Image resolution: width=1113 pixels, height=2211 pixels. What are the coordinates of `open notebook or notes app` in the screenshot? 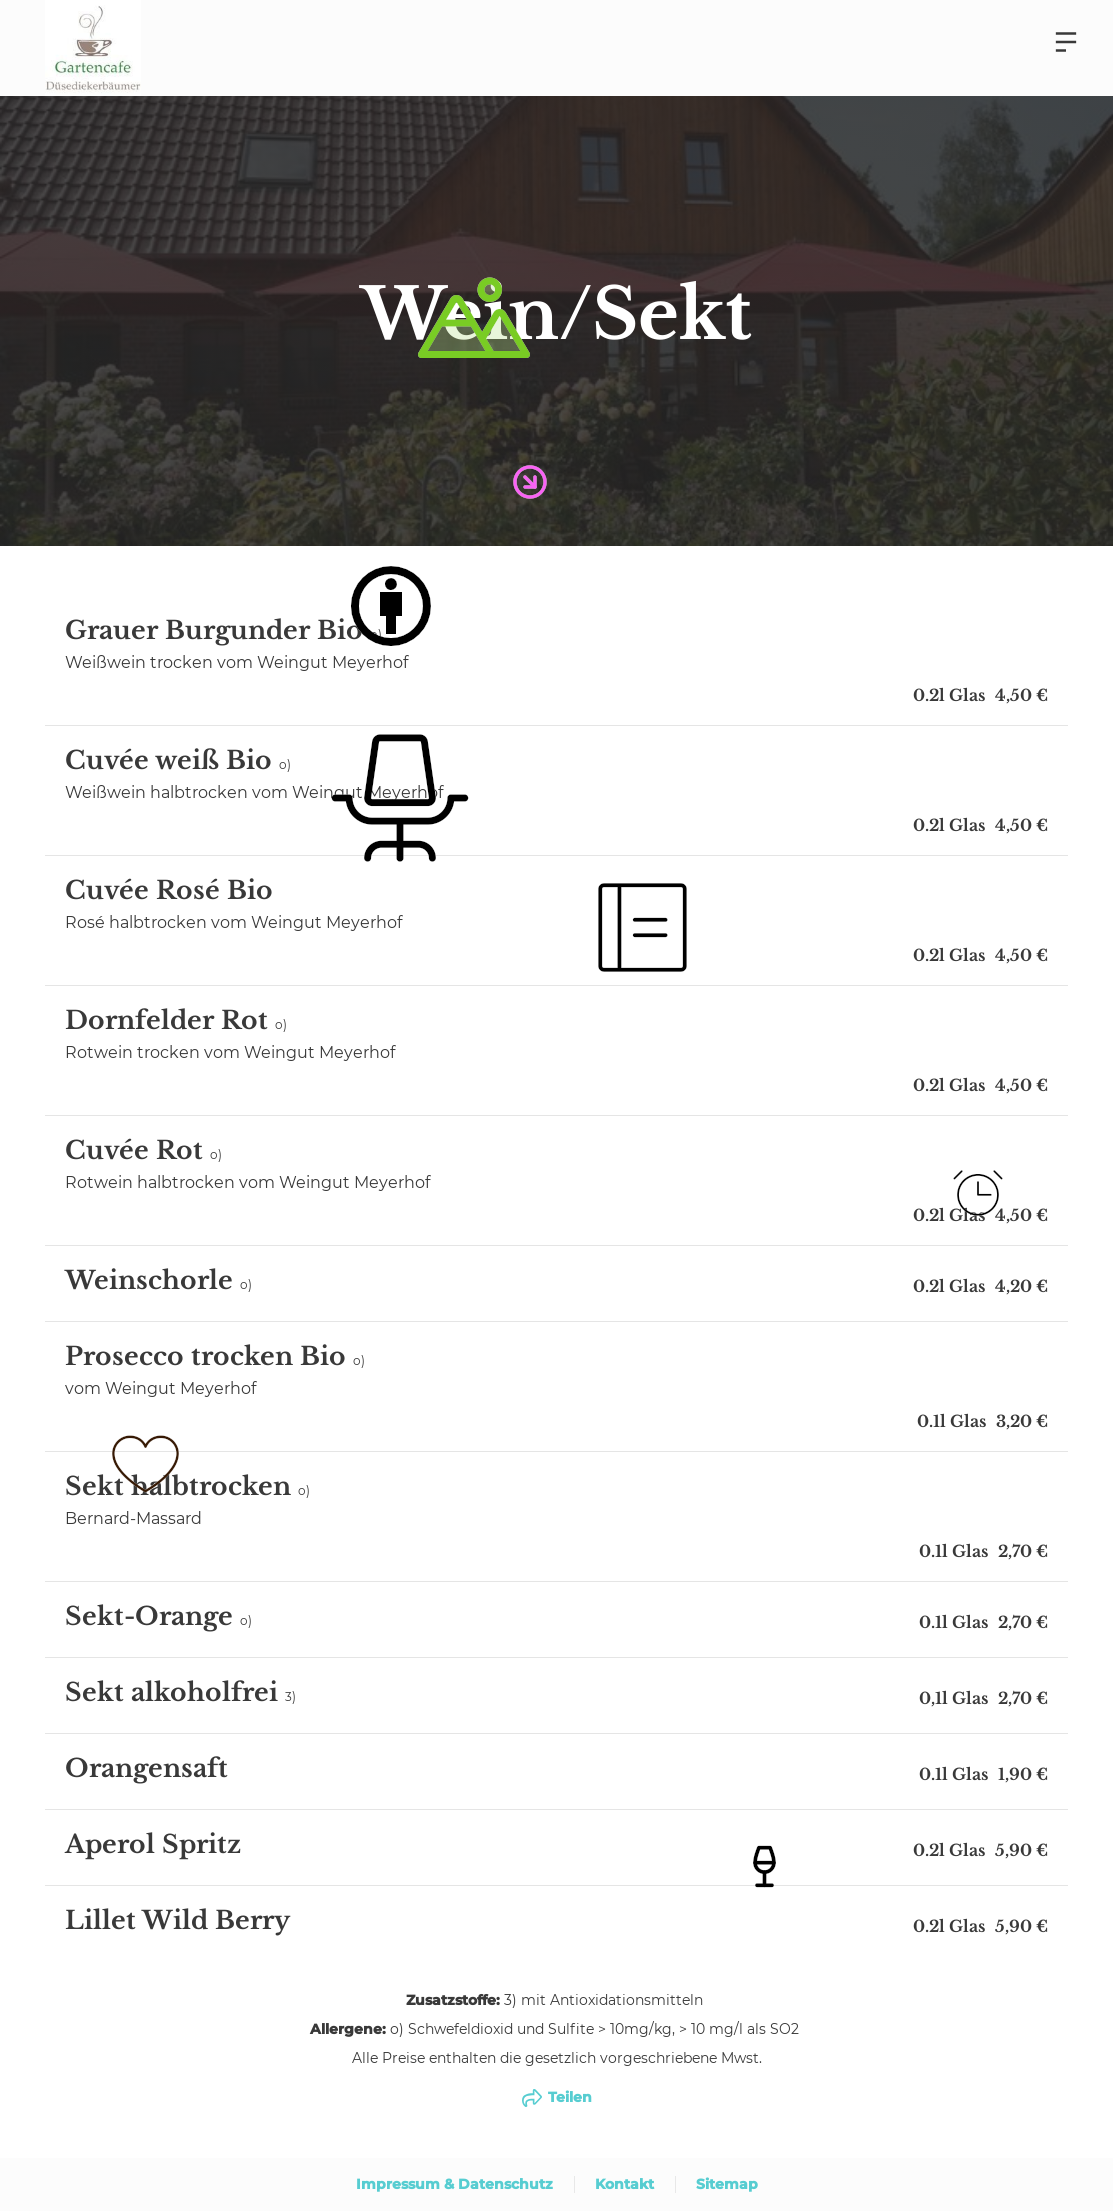 It's located at (642, 927).